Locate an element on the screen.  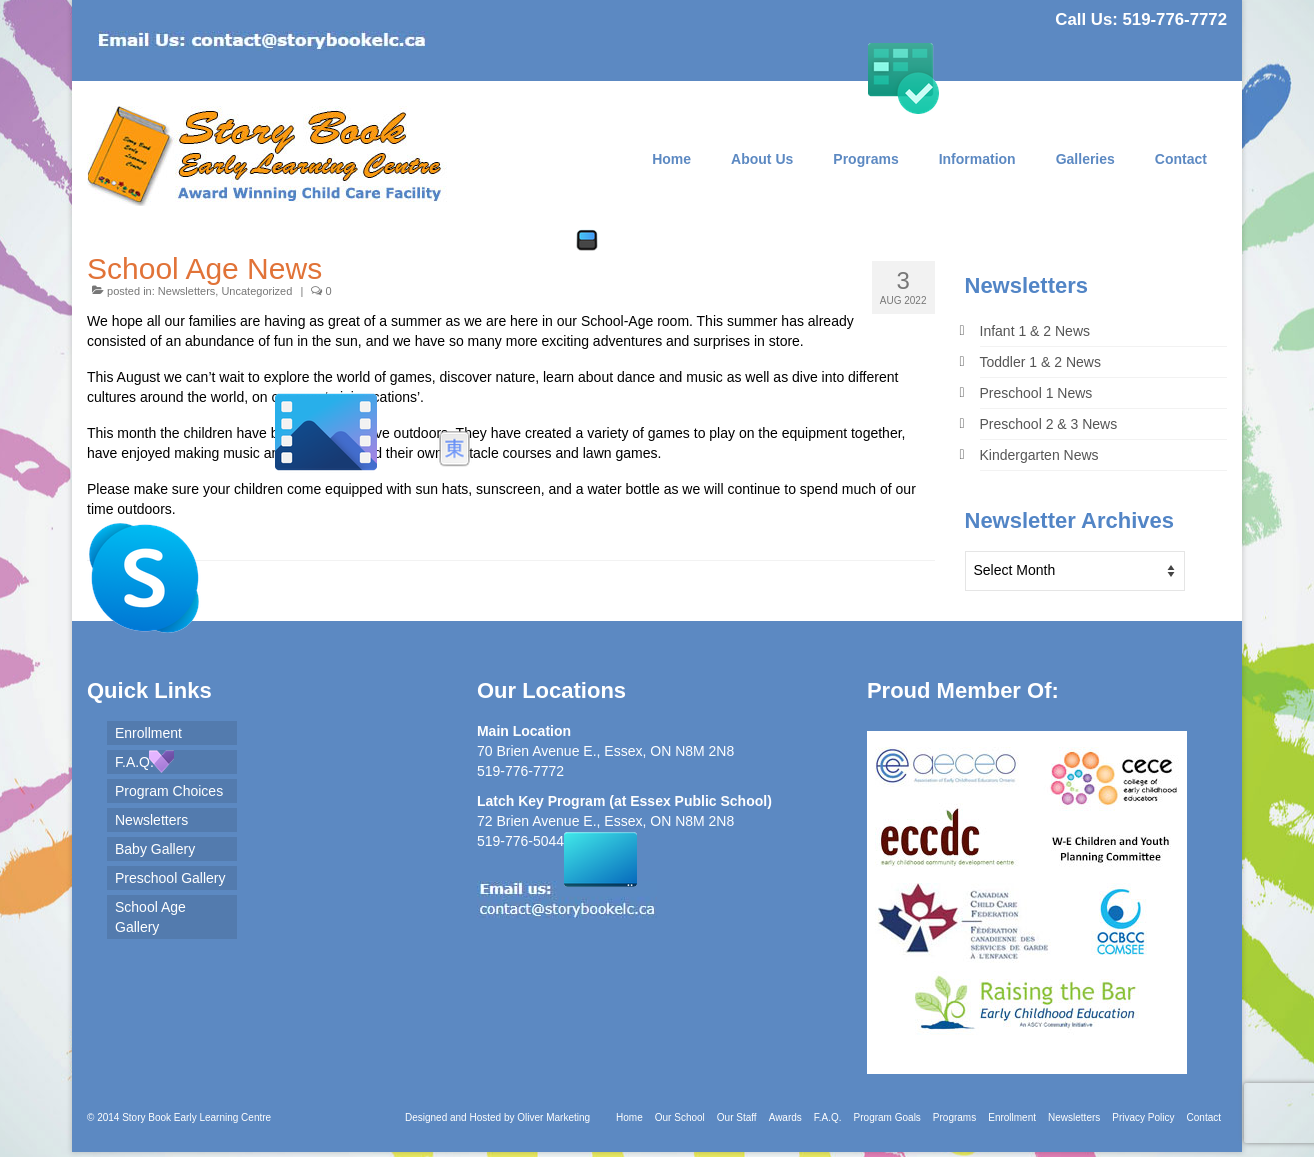
view desktop or return to home screen is located at coordinates (600, 859).